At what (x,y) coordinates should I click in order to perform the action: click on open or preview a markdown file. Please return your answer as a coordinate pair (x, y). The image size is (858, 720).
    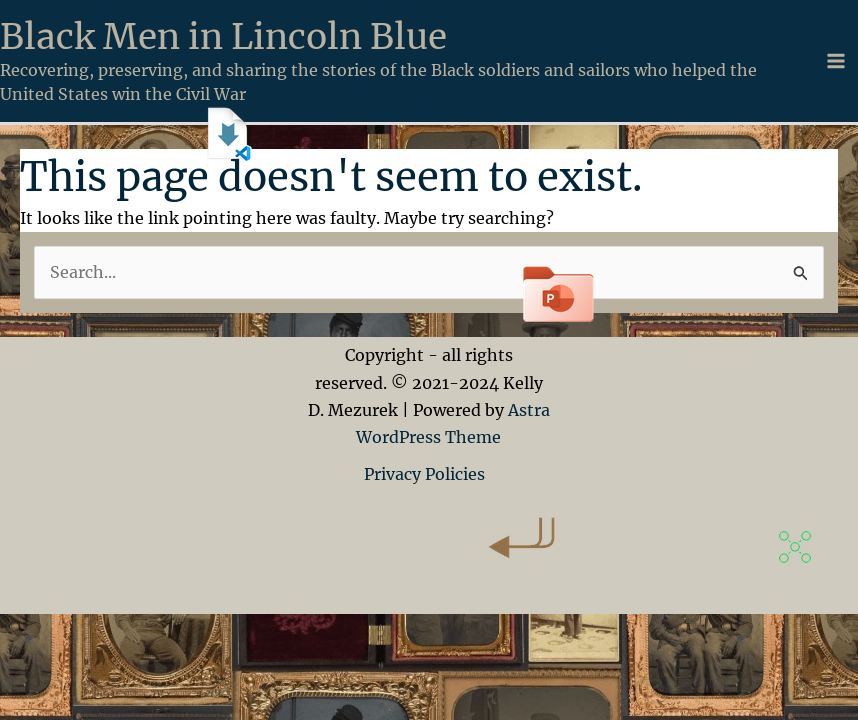
    Looking at the image, I should click on (227, 134).